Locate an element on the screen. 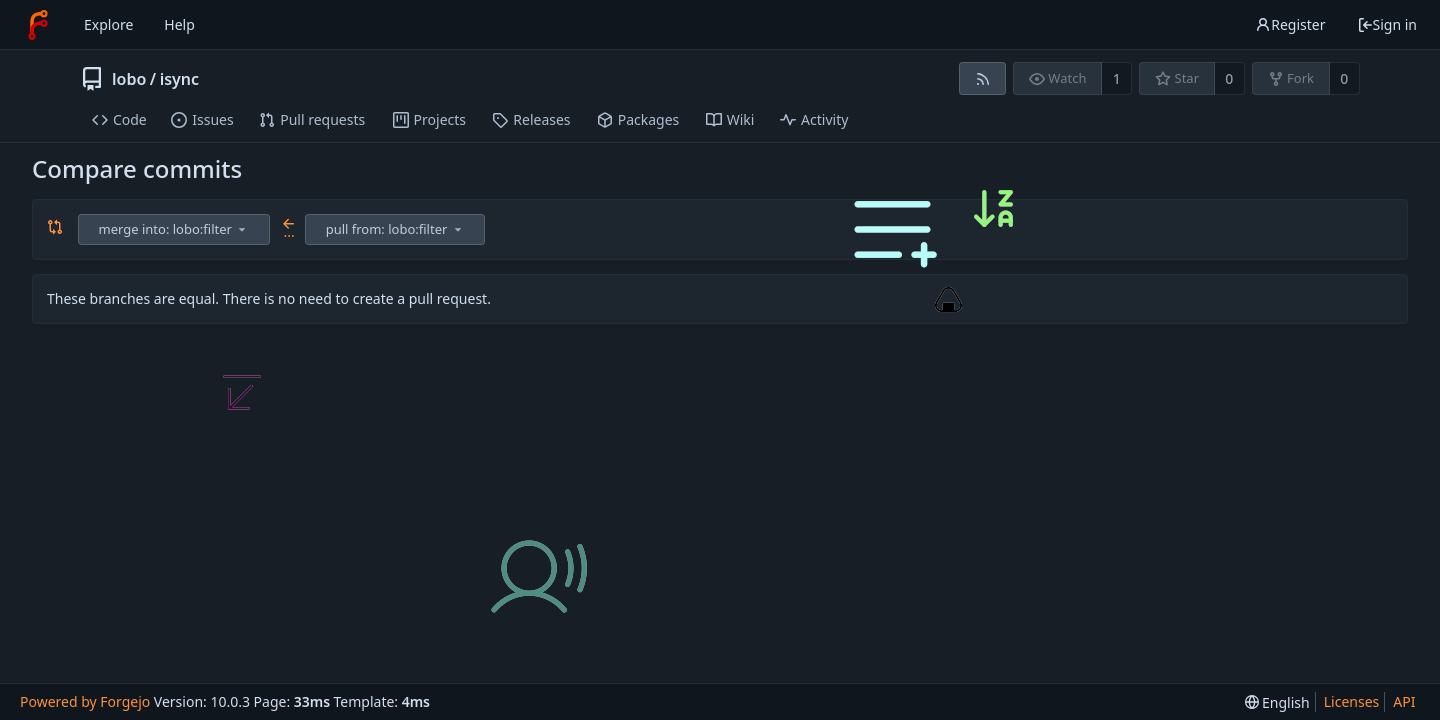 The height and width of the screenshot is (720, 1440). move item to bottom-left corner is located at coordinates (240, 392).